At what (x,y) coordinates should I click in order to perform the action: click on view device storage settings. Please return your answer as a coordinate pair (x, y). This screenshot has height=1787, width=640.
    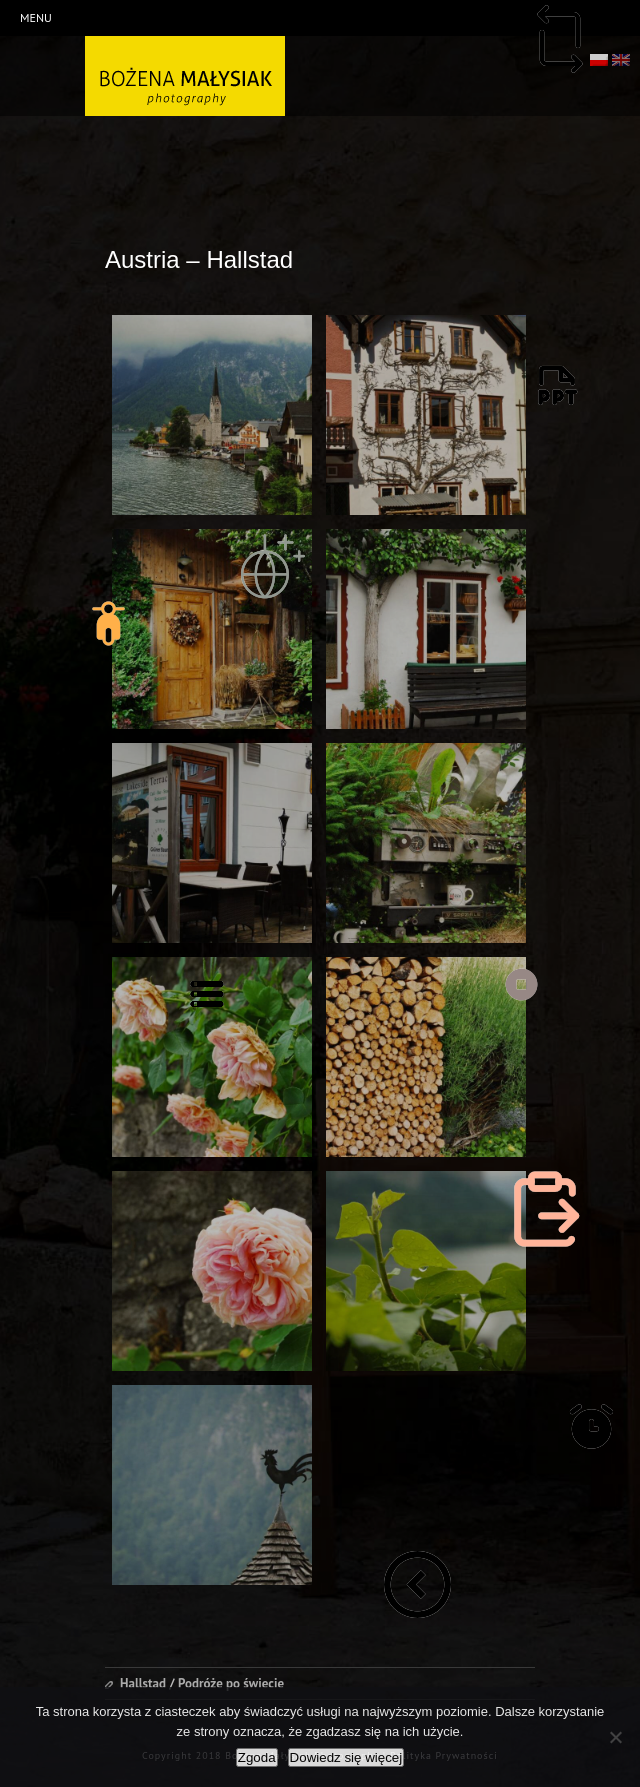
    Looking at the image, I should click on (207, 994).